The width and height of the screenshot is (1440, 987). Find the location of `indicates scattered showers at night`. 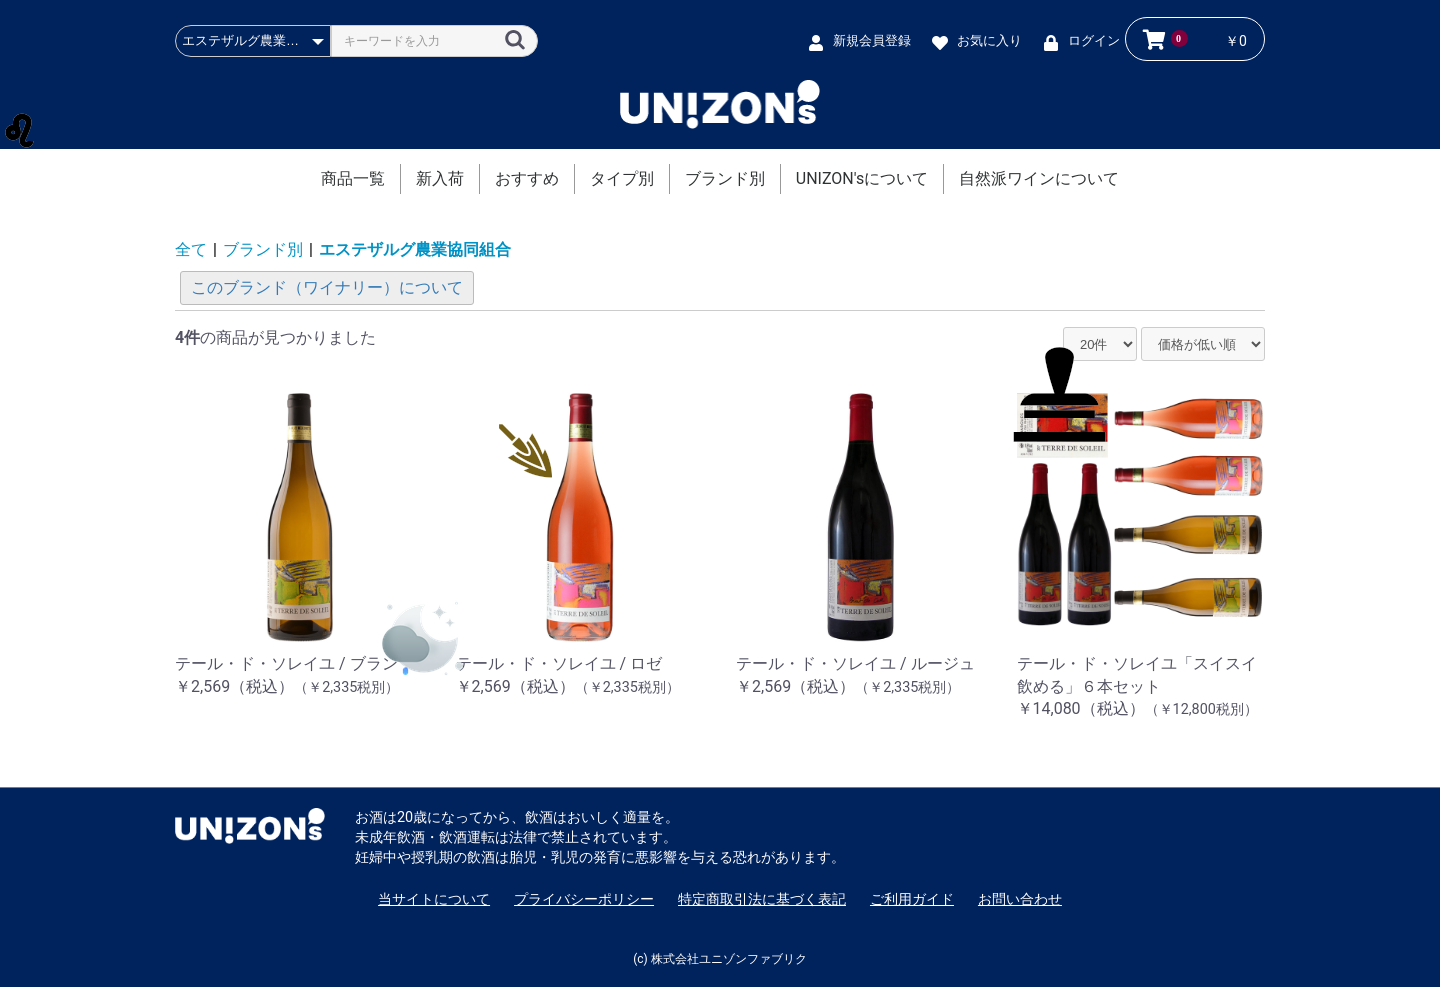

indicates scattered showers at night is located at coordinates (422, 638).